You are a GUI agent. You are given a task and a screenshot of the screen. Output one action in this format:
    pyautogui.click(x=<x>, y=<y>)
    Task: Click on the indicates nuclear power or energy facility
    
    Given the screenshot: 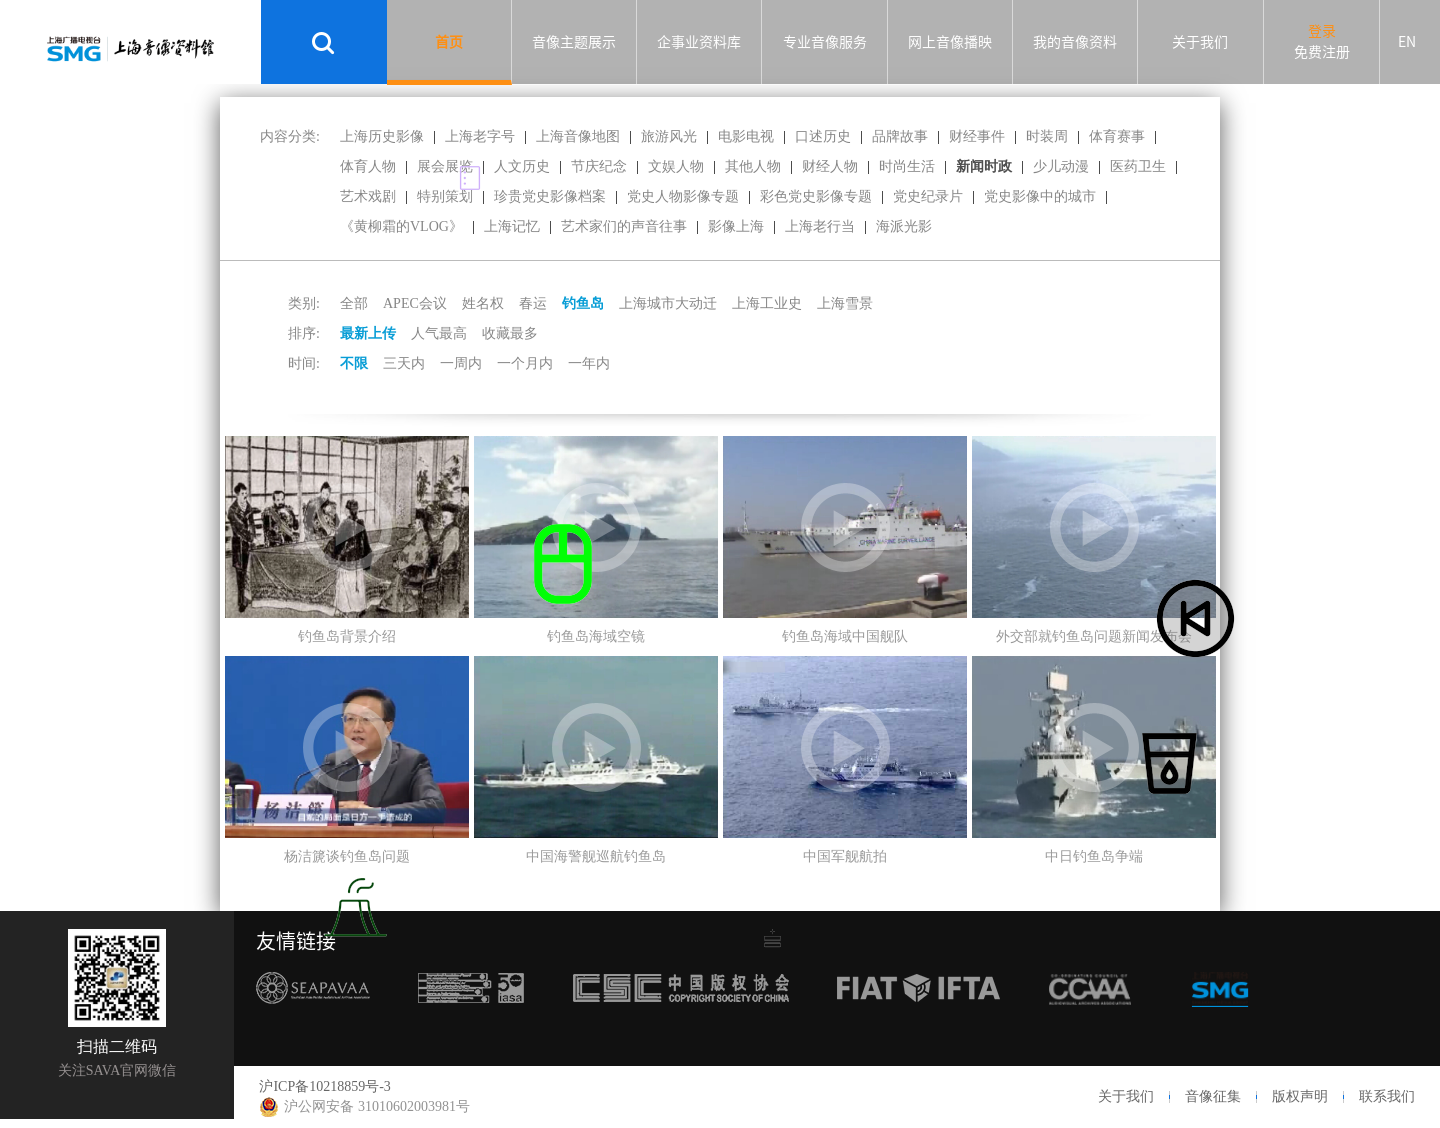 What is the action you would take?
    pyautogui.click(x=355, y=911)
    